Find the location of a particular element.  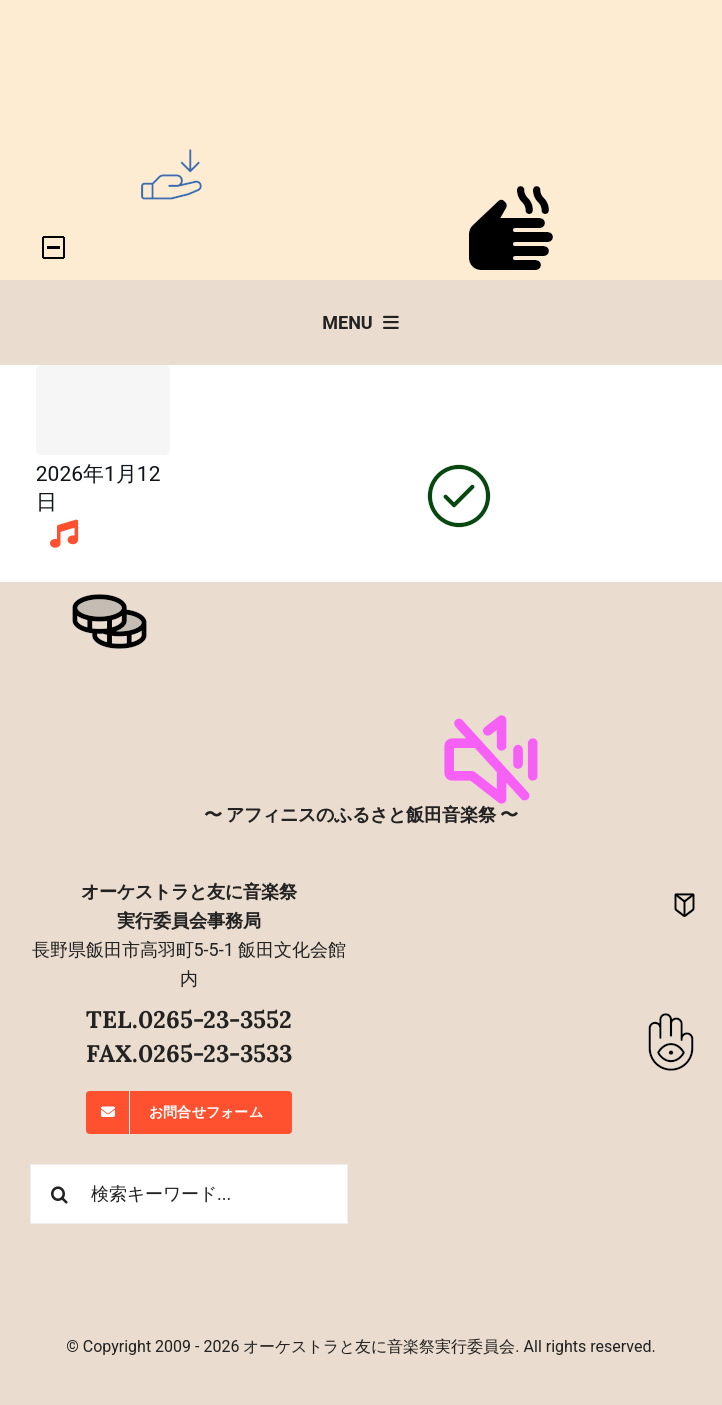

indicates partial selection in a list is located at coordinates (53, 247).